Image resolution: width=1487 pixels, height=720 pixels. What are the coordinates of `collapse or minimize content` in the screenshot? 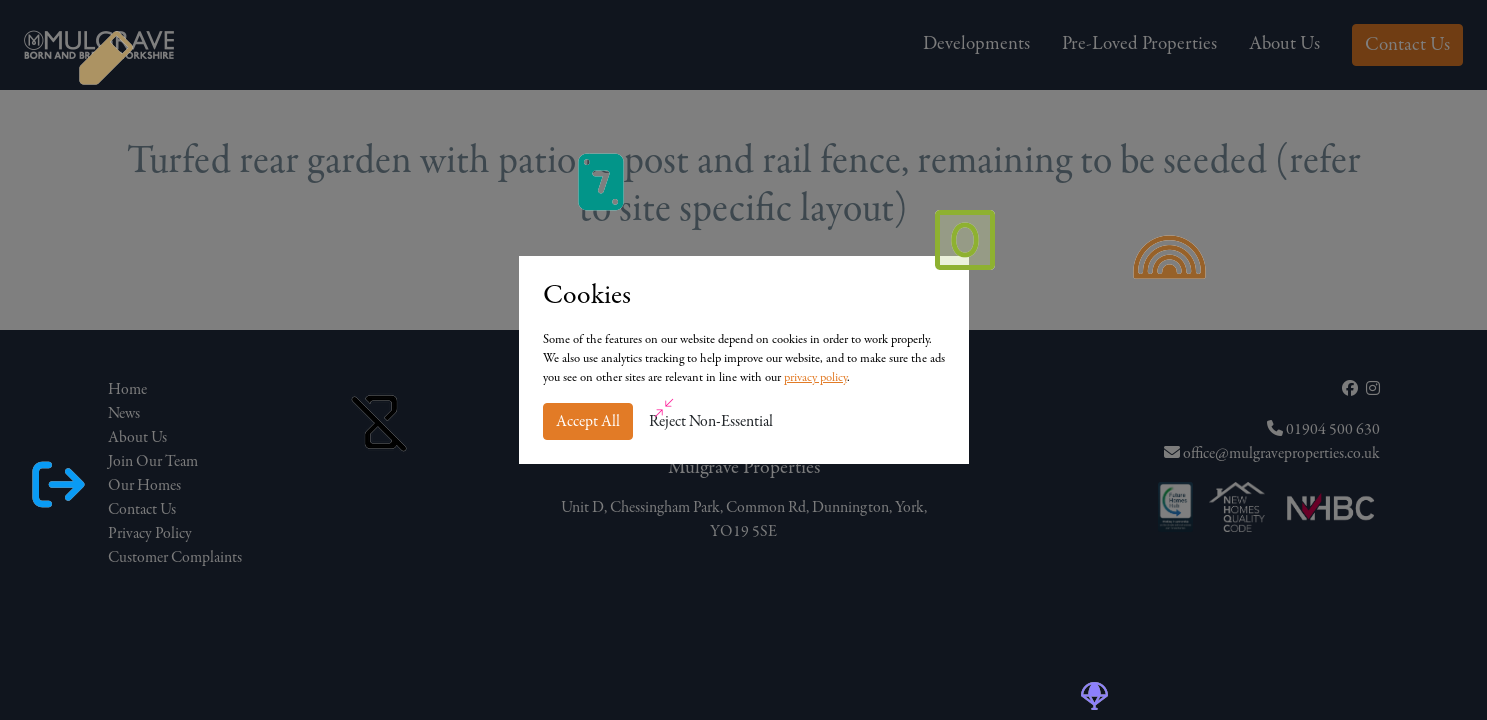 It's located at (664, 408).